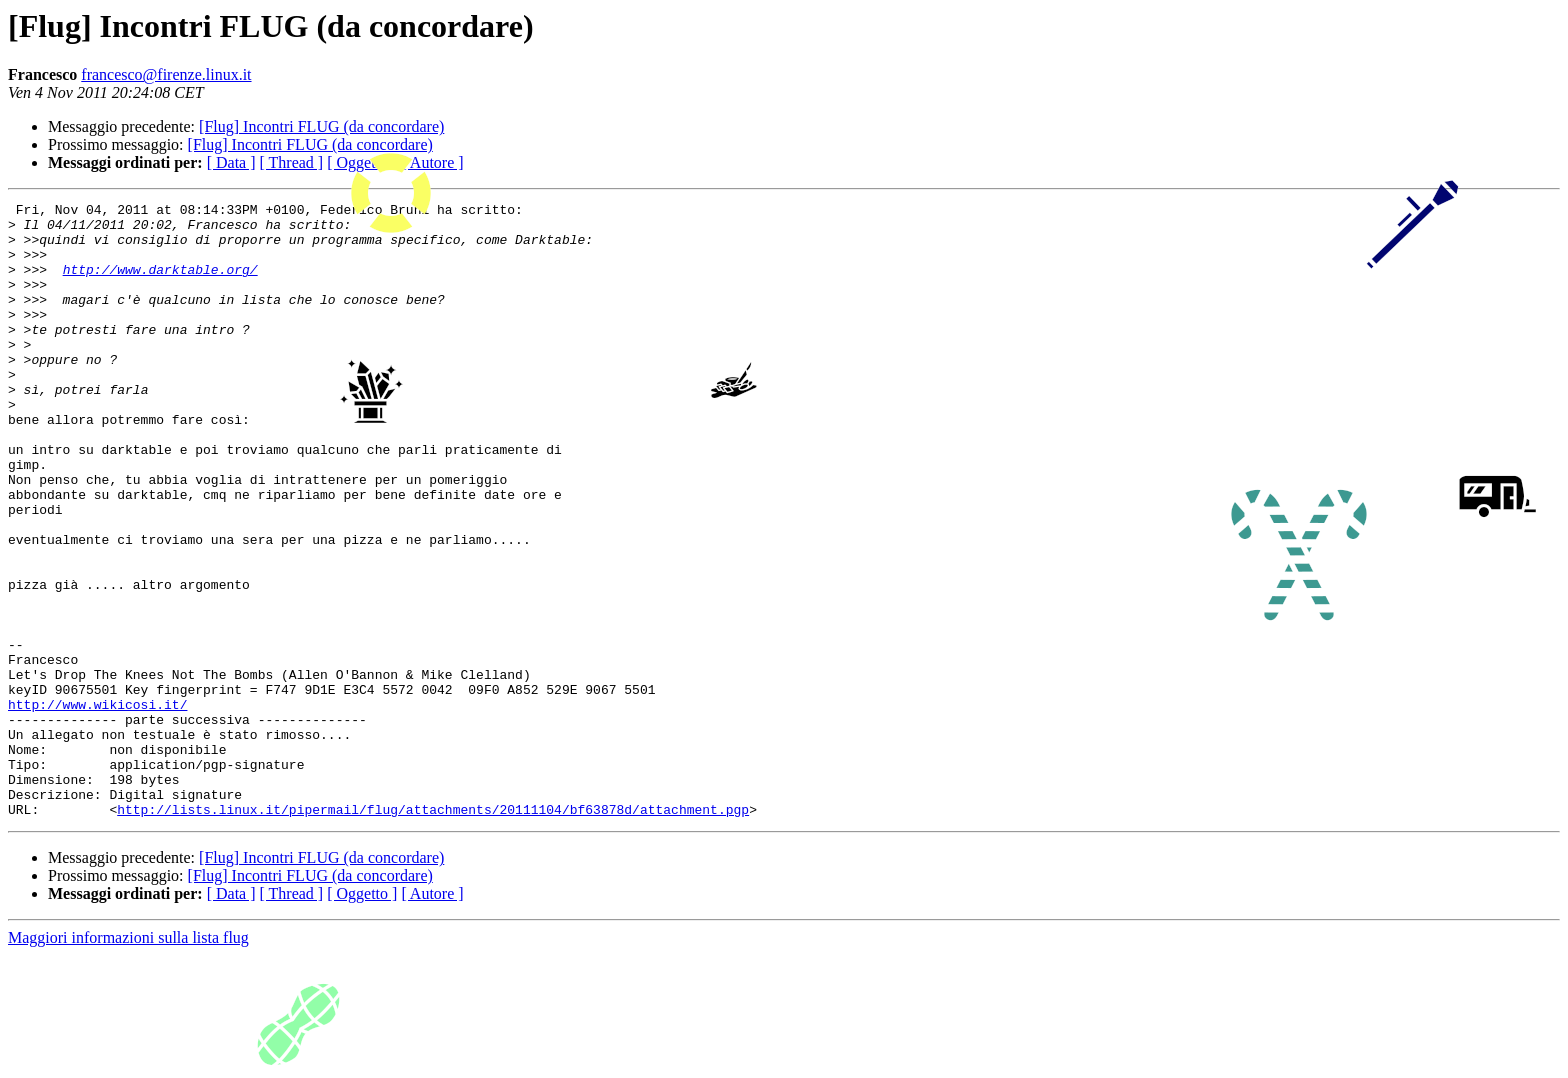 The width and height of the screenshot is (1568, 1078). Describe the element at coordinates (1497, 496) in the screenshot. I see `select caravan or RV vehicle type` at that location.